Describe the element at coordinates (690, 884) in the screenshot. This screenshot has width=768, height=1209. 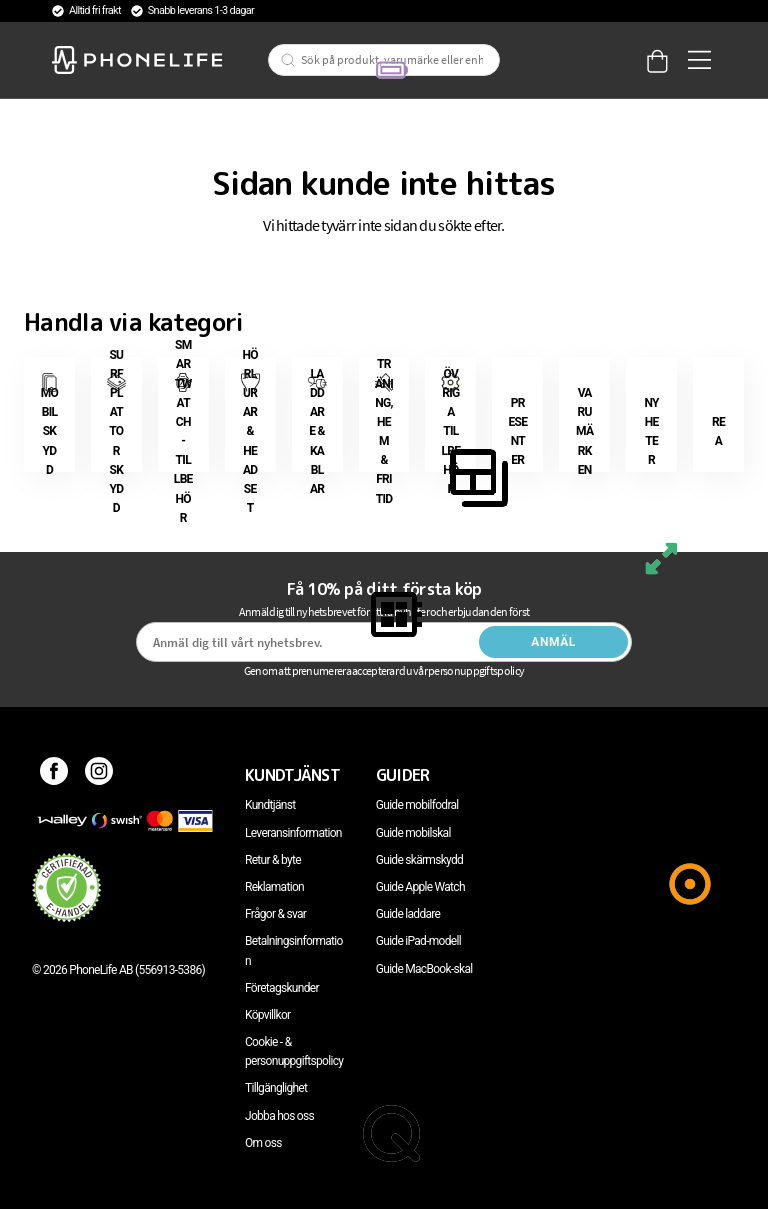
I see `start recording audio or video` at that location.